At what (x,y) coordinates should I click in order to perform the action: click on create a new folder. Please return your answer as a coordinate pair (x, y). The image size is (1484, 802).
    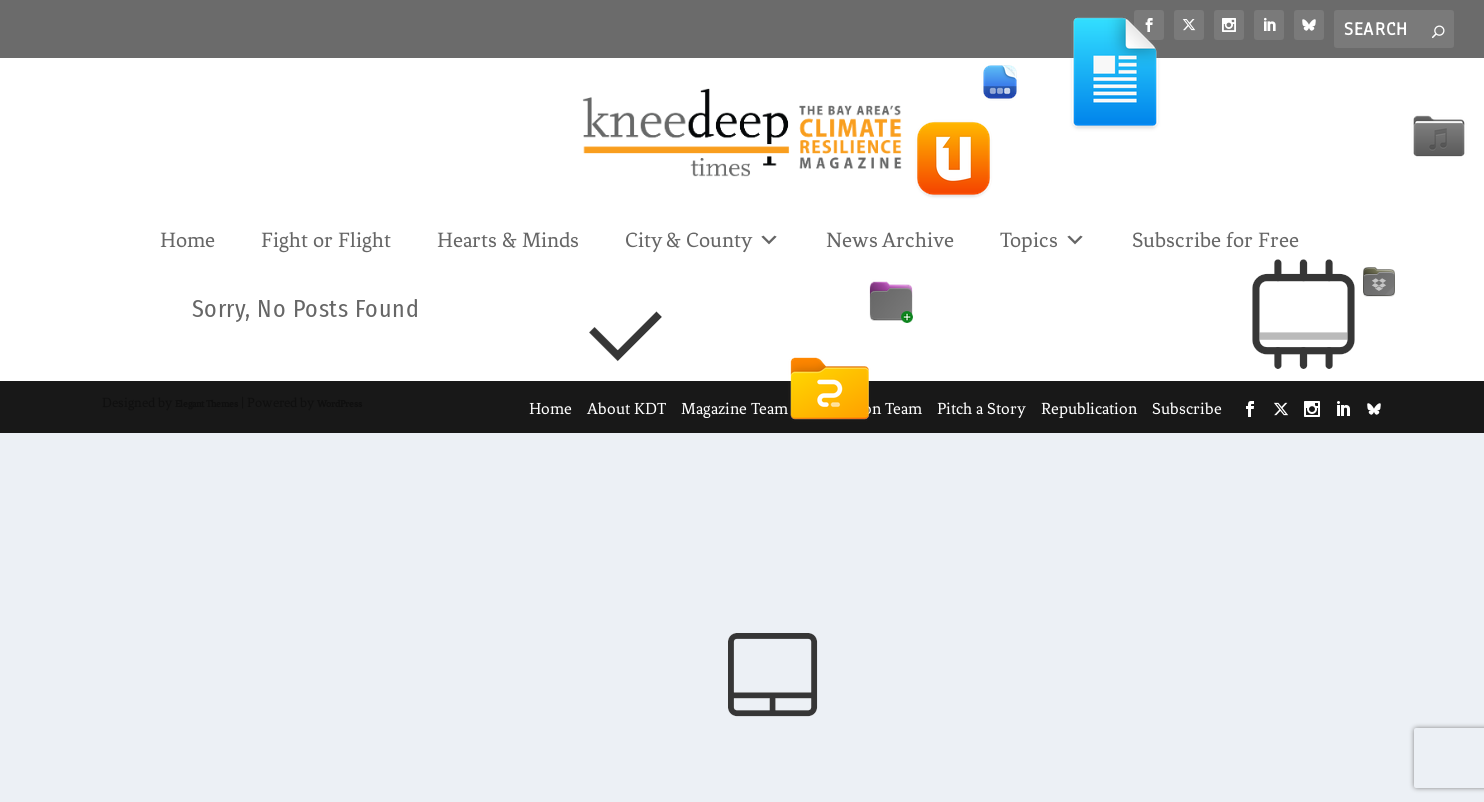
    Looking at the image, I should click on (891, 301).